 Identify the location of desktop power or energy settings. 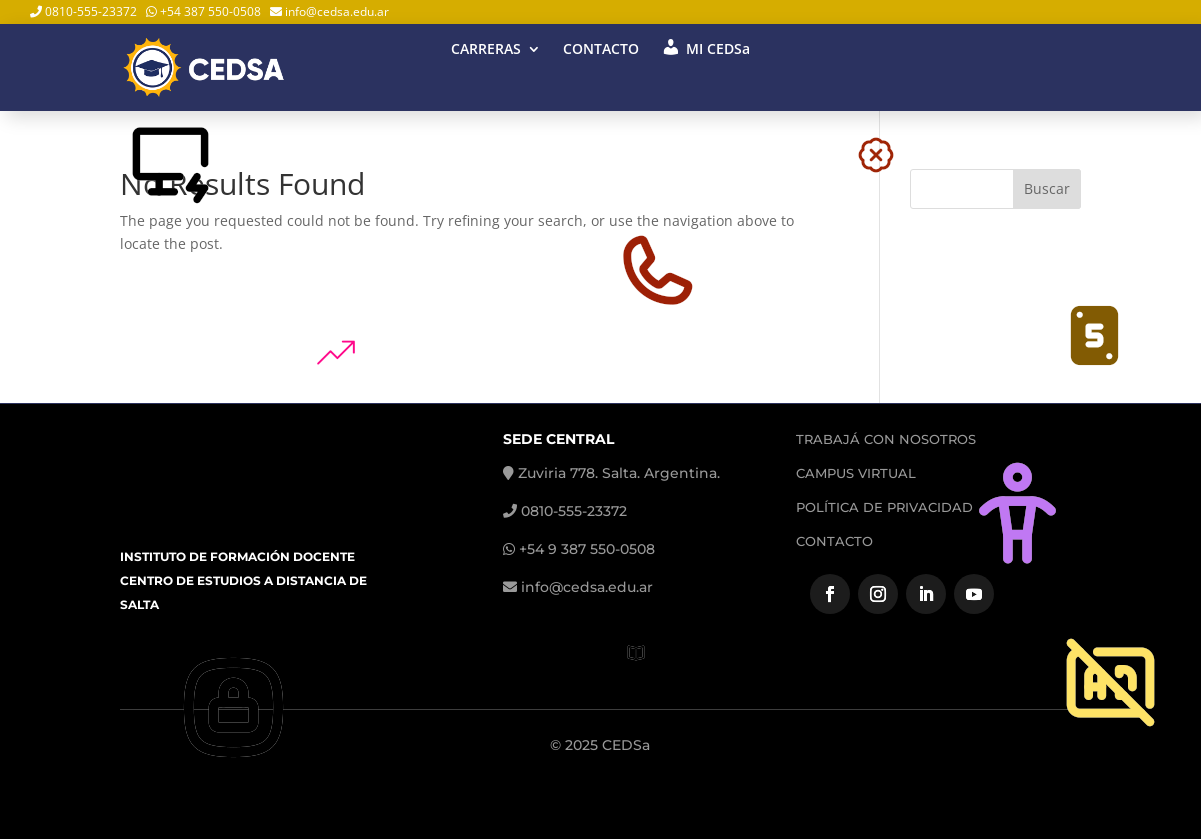
(170, 161).